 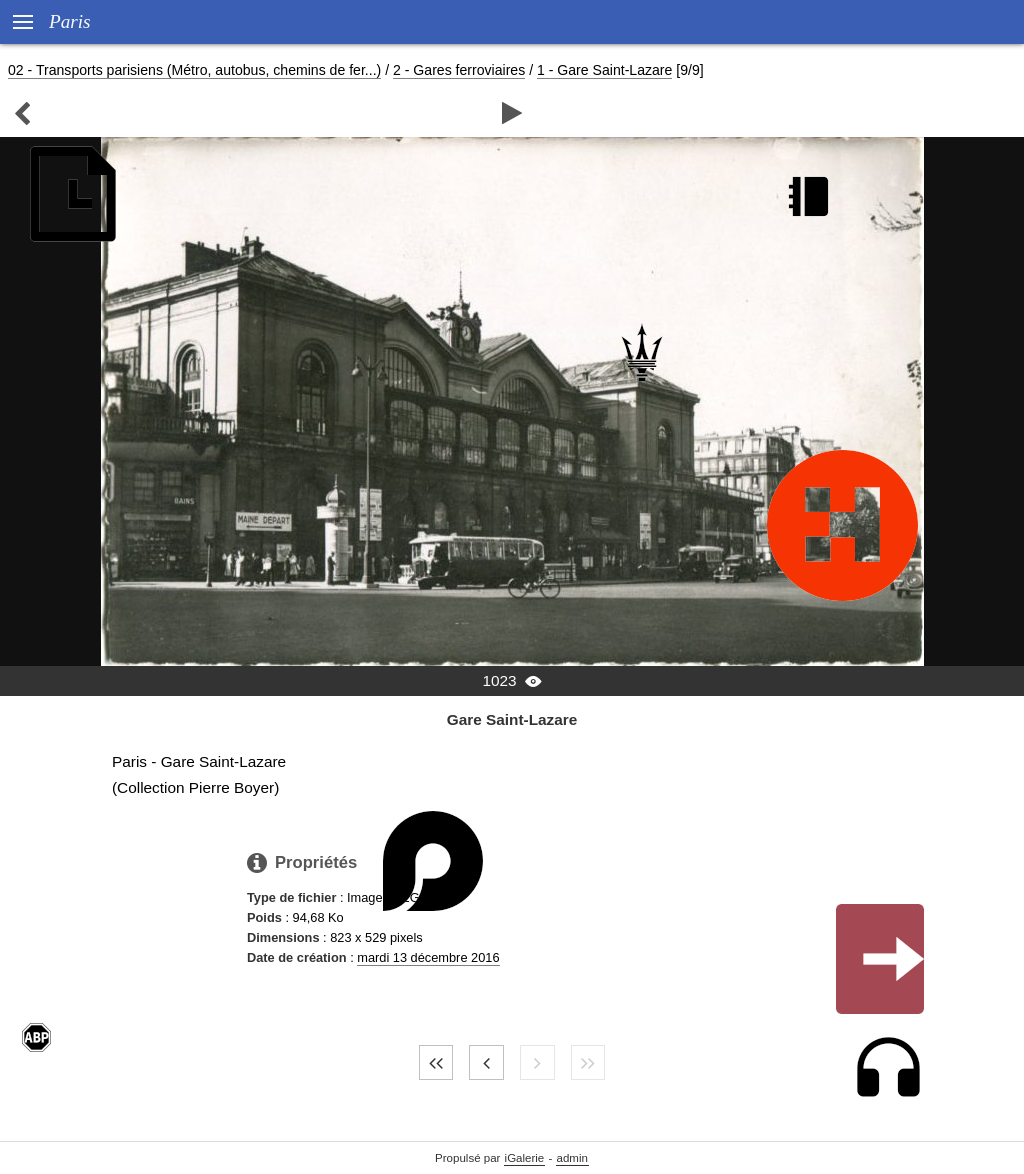 I want to click on access audio or music playback, so click(x=888, y=1068).